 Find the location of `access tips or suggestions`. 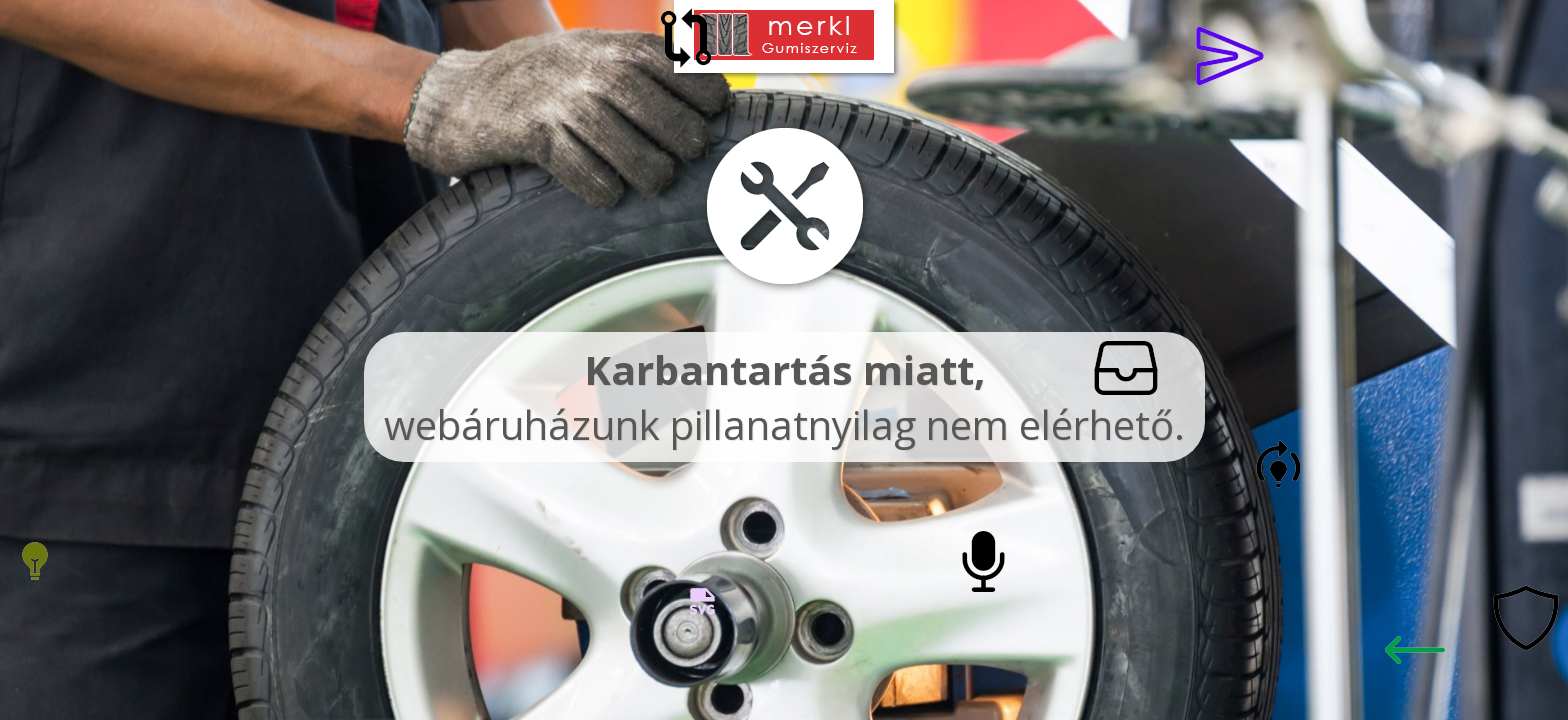

access tips or suggestions is located at coordinates (35, 561).